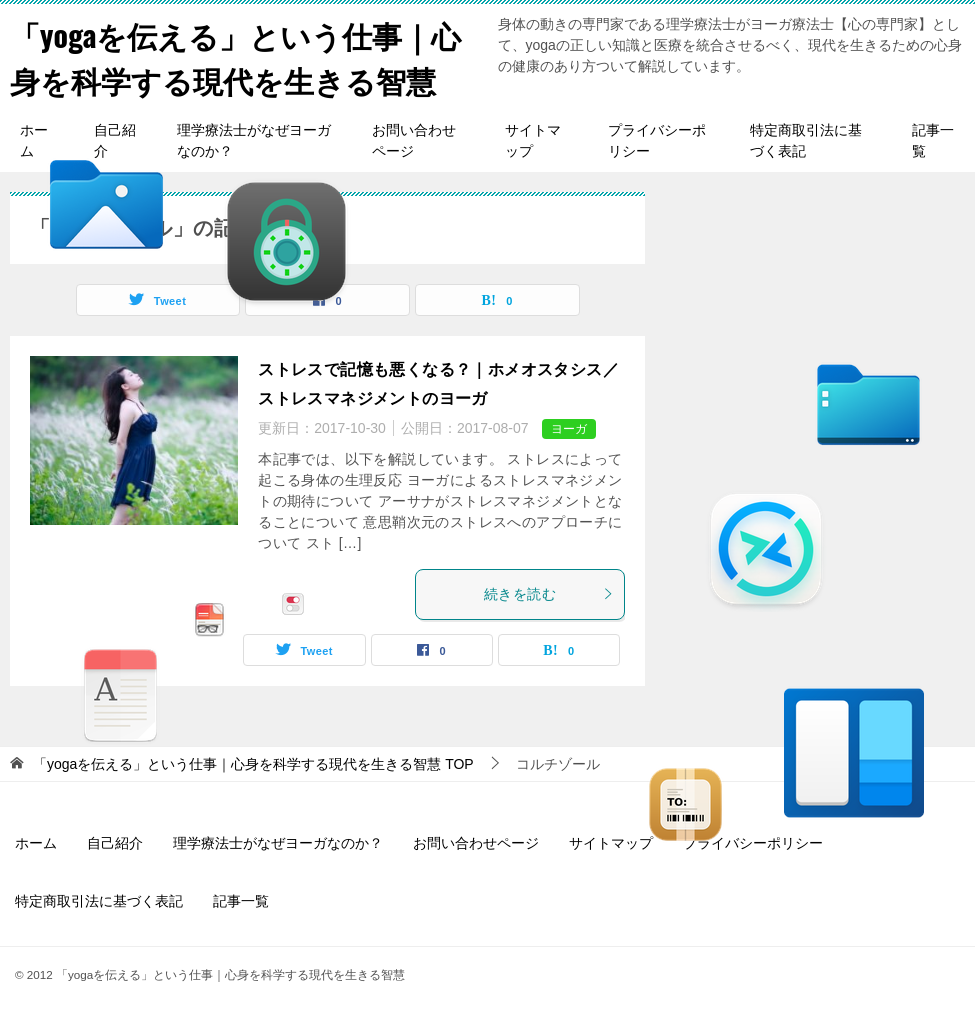 The image size is (975, 1023). Describe the element at coordinates (293, 604) in the screenshot. I see `open system settings or preferences` at that location.